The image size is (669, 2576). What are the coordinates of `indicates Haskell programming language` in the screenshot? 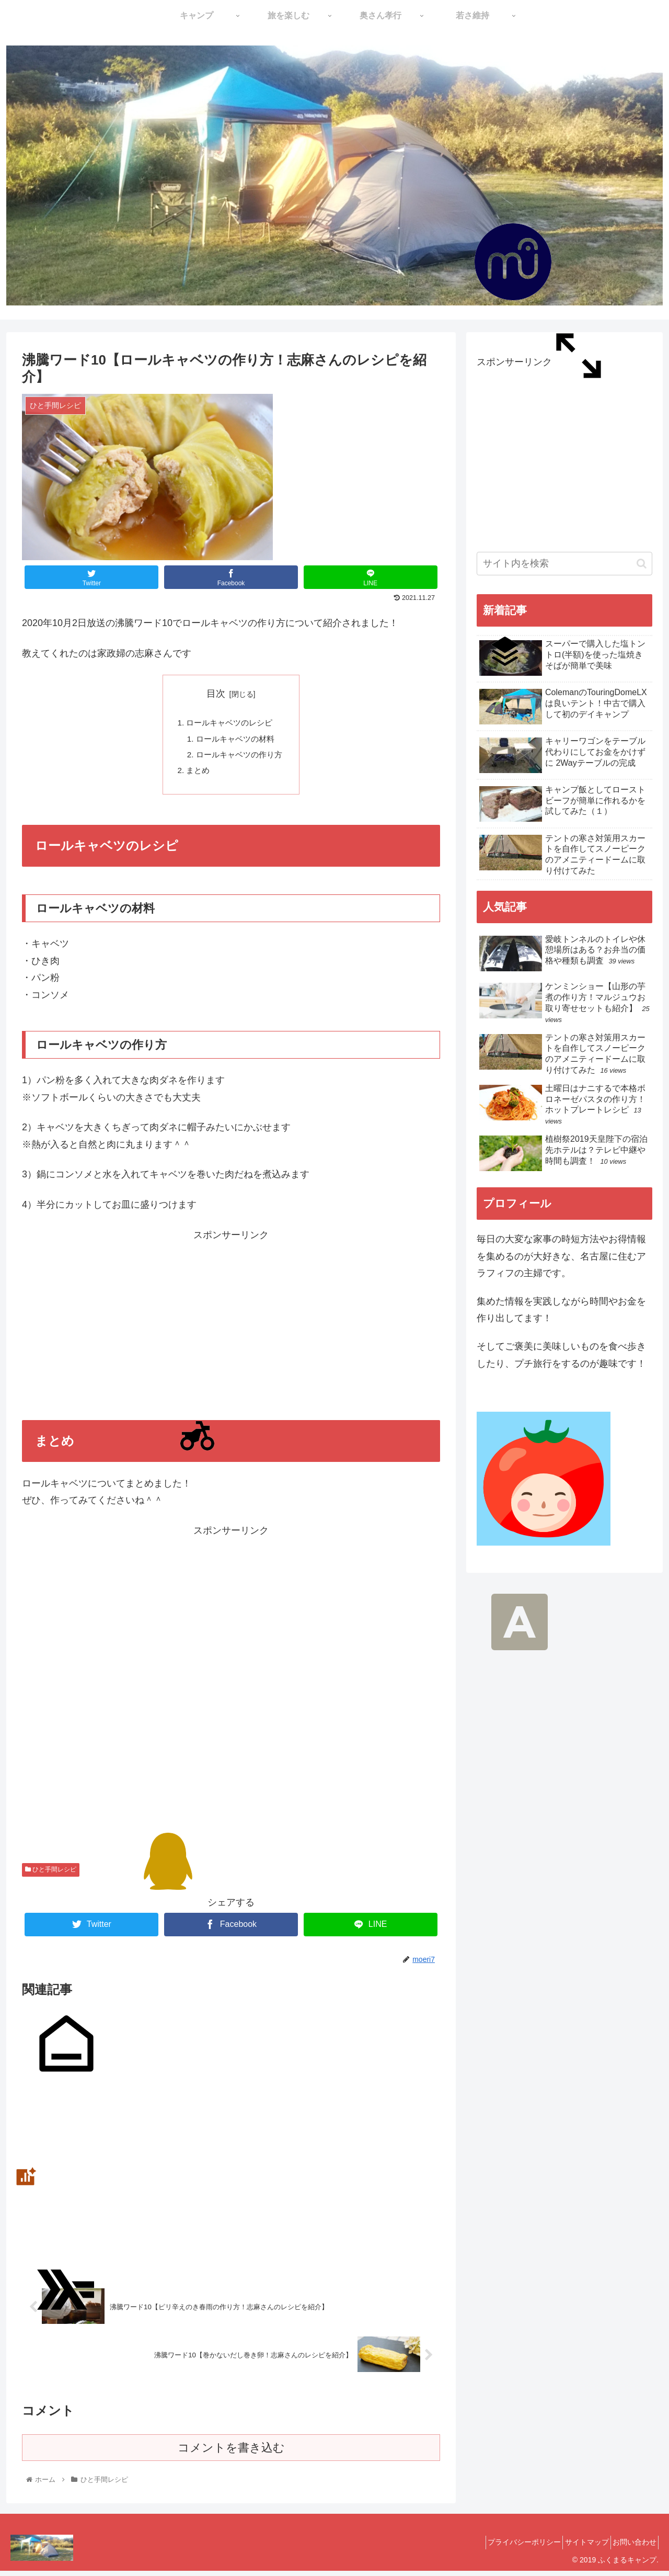 It's located at (65, 2289).